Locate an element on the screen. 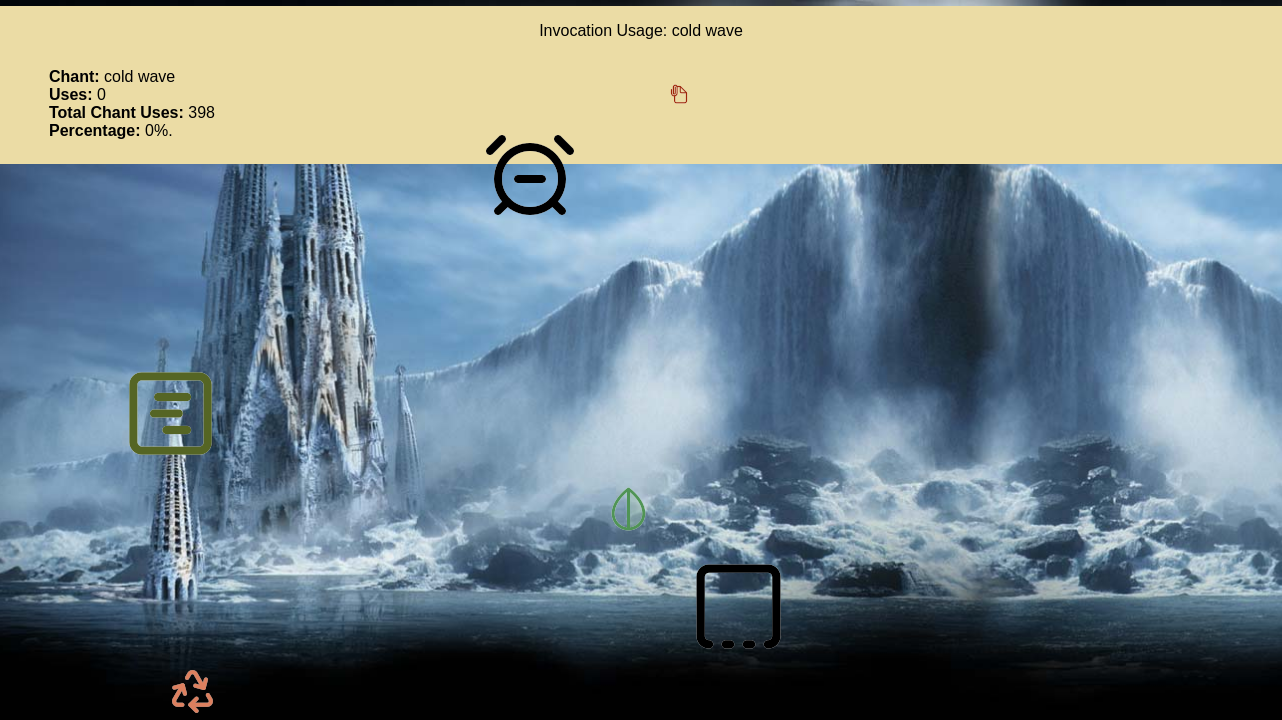  view gantt chart or project timeline is located at coordinates (170, 413).